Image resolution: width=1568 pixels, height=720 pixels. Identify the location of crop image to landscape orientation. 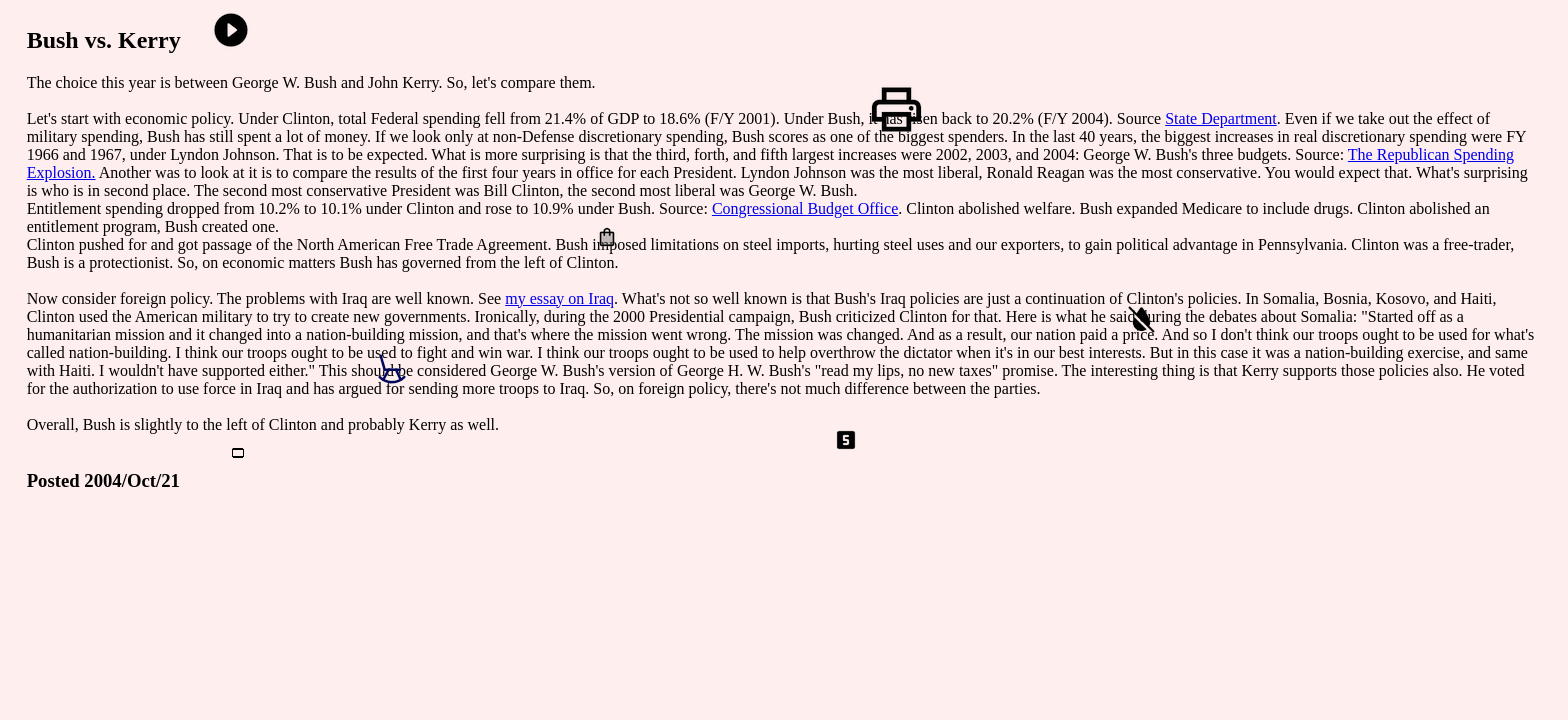
(238, 453).